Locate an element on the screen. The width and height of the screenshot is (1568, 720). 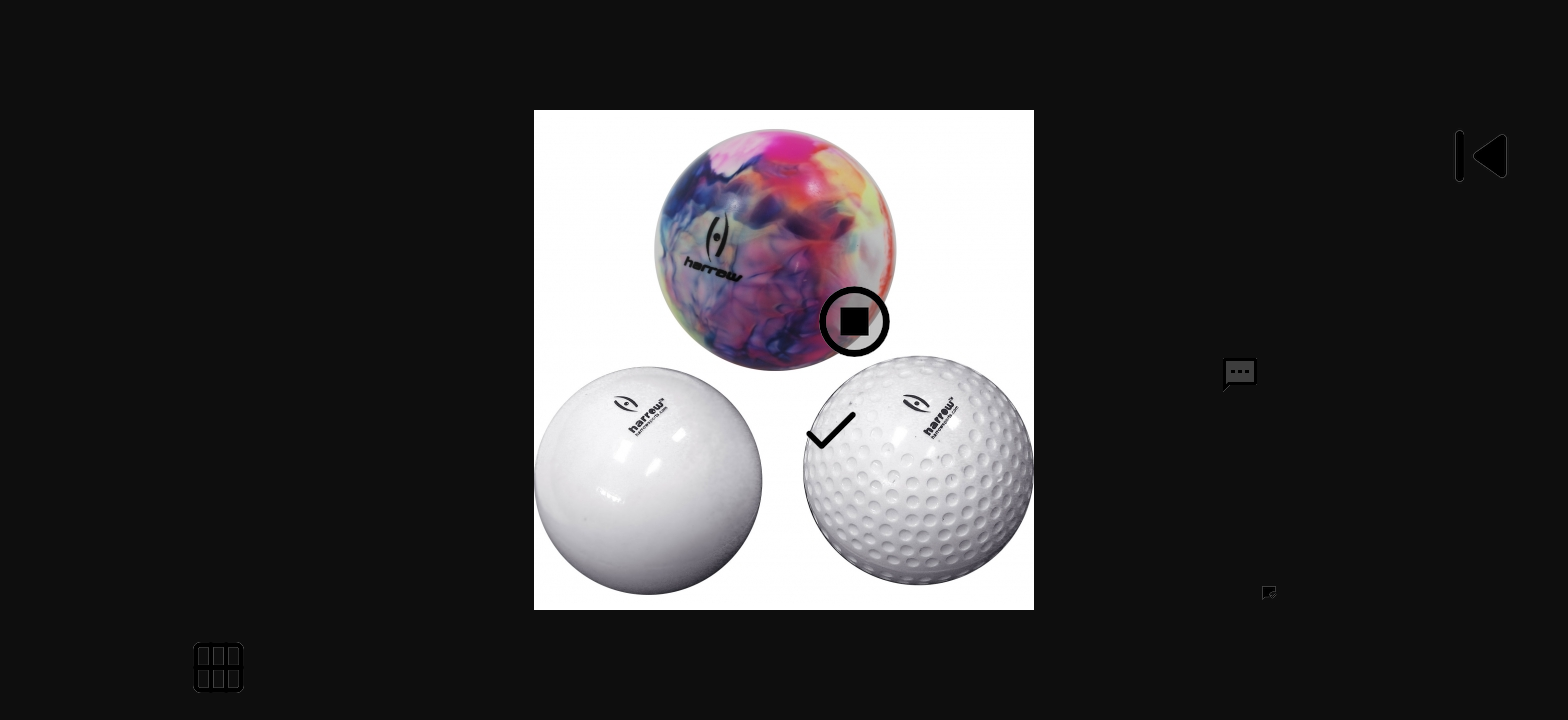
stop media playback is located at coordinates (854, 321).